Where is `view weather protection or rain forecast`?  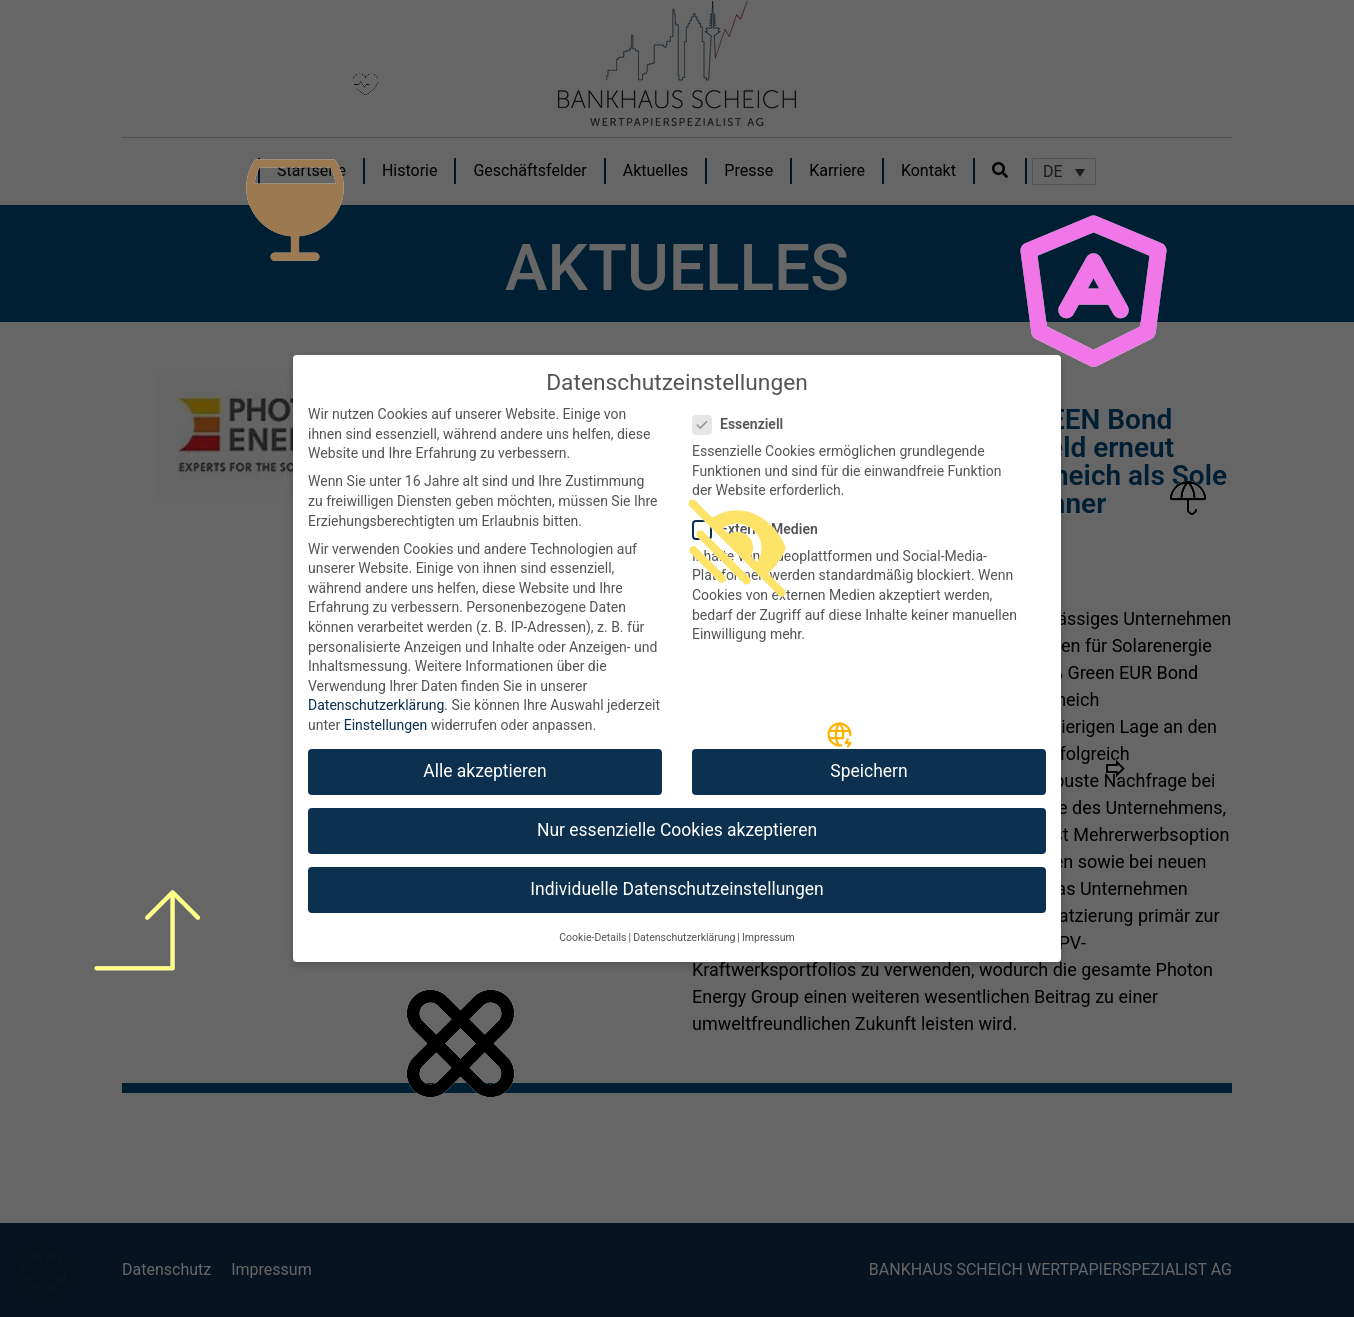
view weather protection or rain forecast is located at coordinates (1188, 498).